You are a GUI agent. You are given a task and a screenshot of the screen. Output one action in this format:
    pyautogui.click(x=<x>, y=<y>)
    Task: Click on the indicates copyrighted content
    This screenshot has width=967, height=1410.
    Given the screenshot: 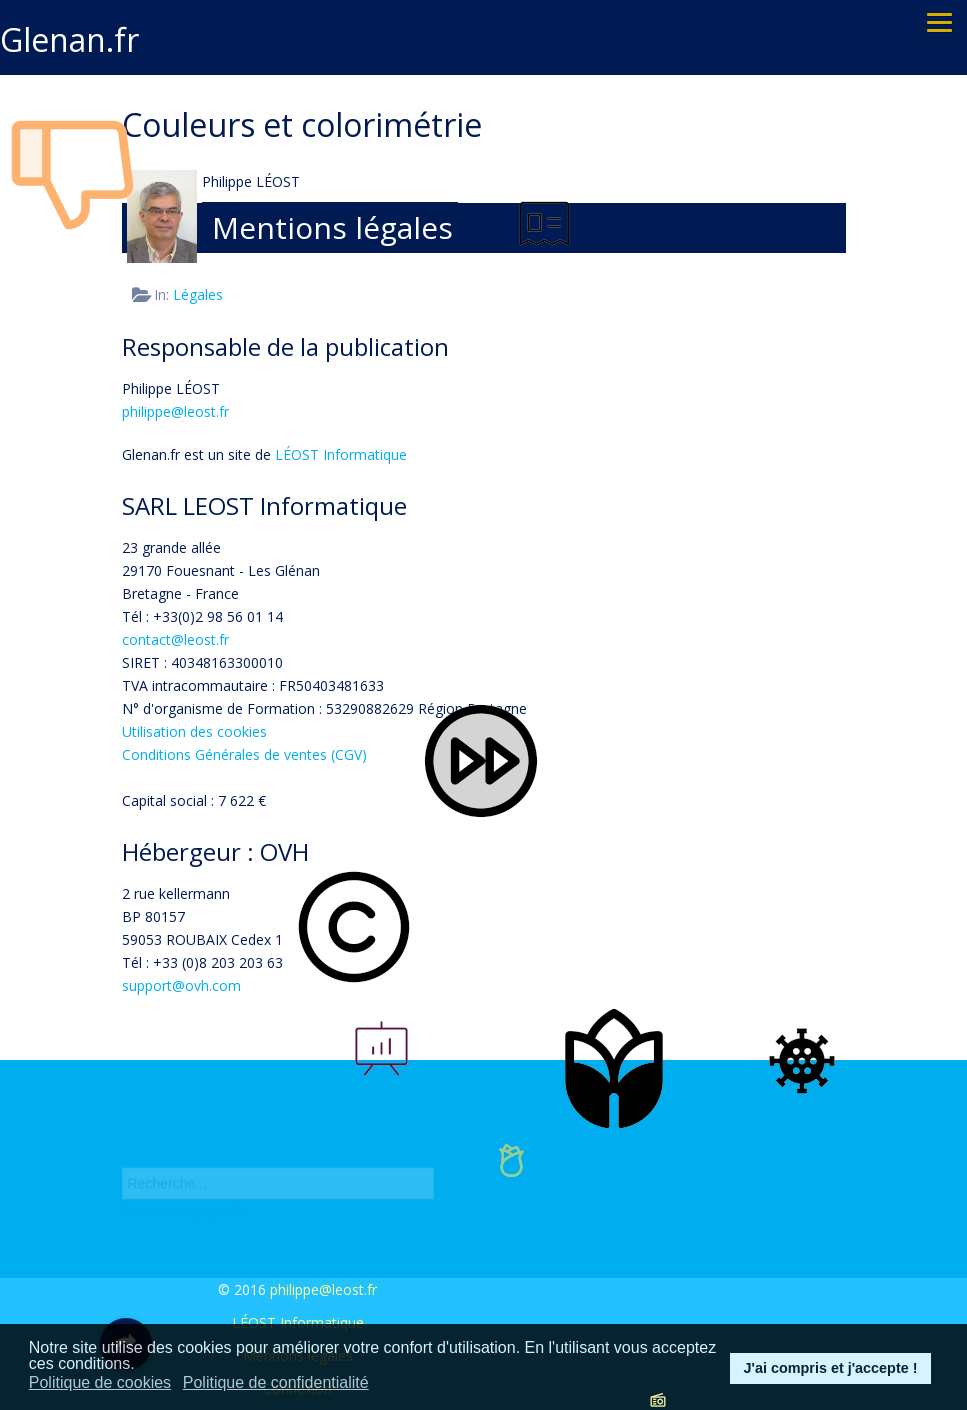 What is the action you would take?
    pyautogui.click(x=354, y=927)
    